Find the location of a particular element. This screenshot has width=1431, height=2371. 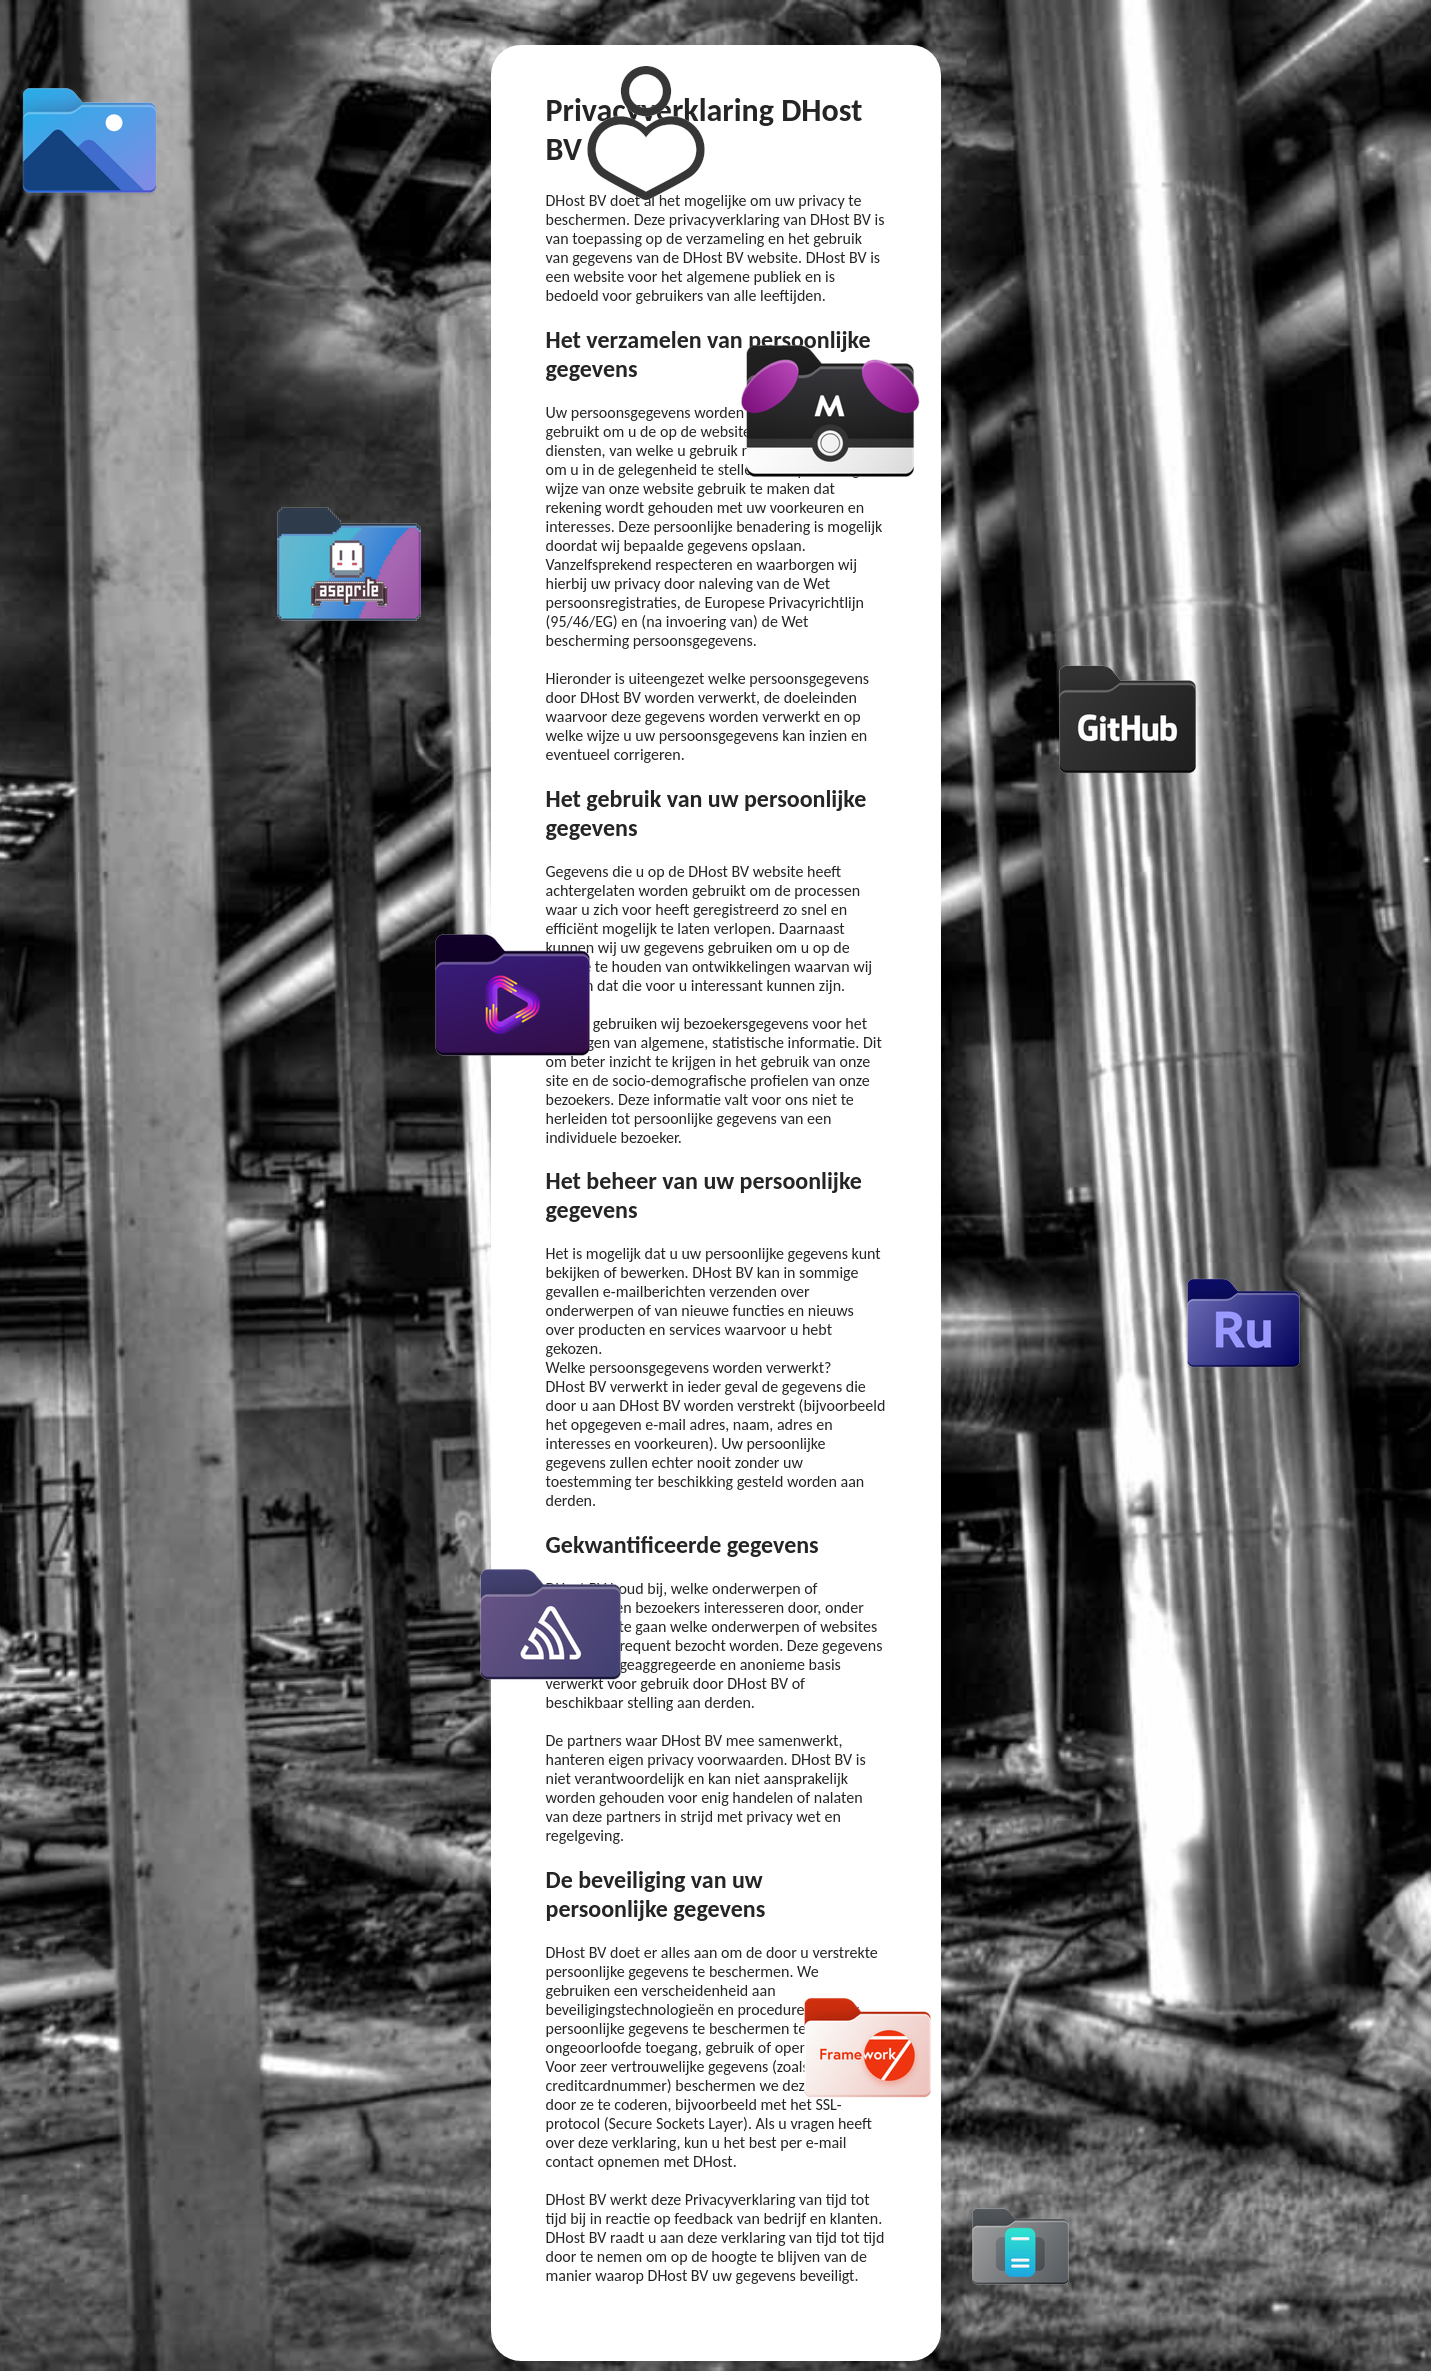

folder containing sentry error monitoring projects is located at coordinates (550, 1628).